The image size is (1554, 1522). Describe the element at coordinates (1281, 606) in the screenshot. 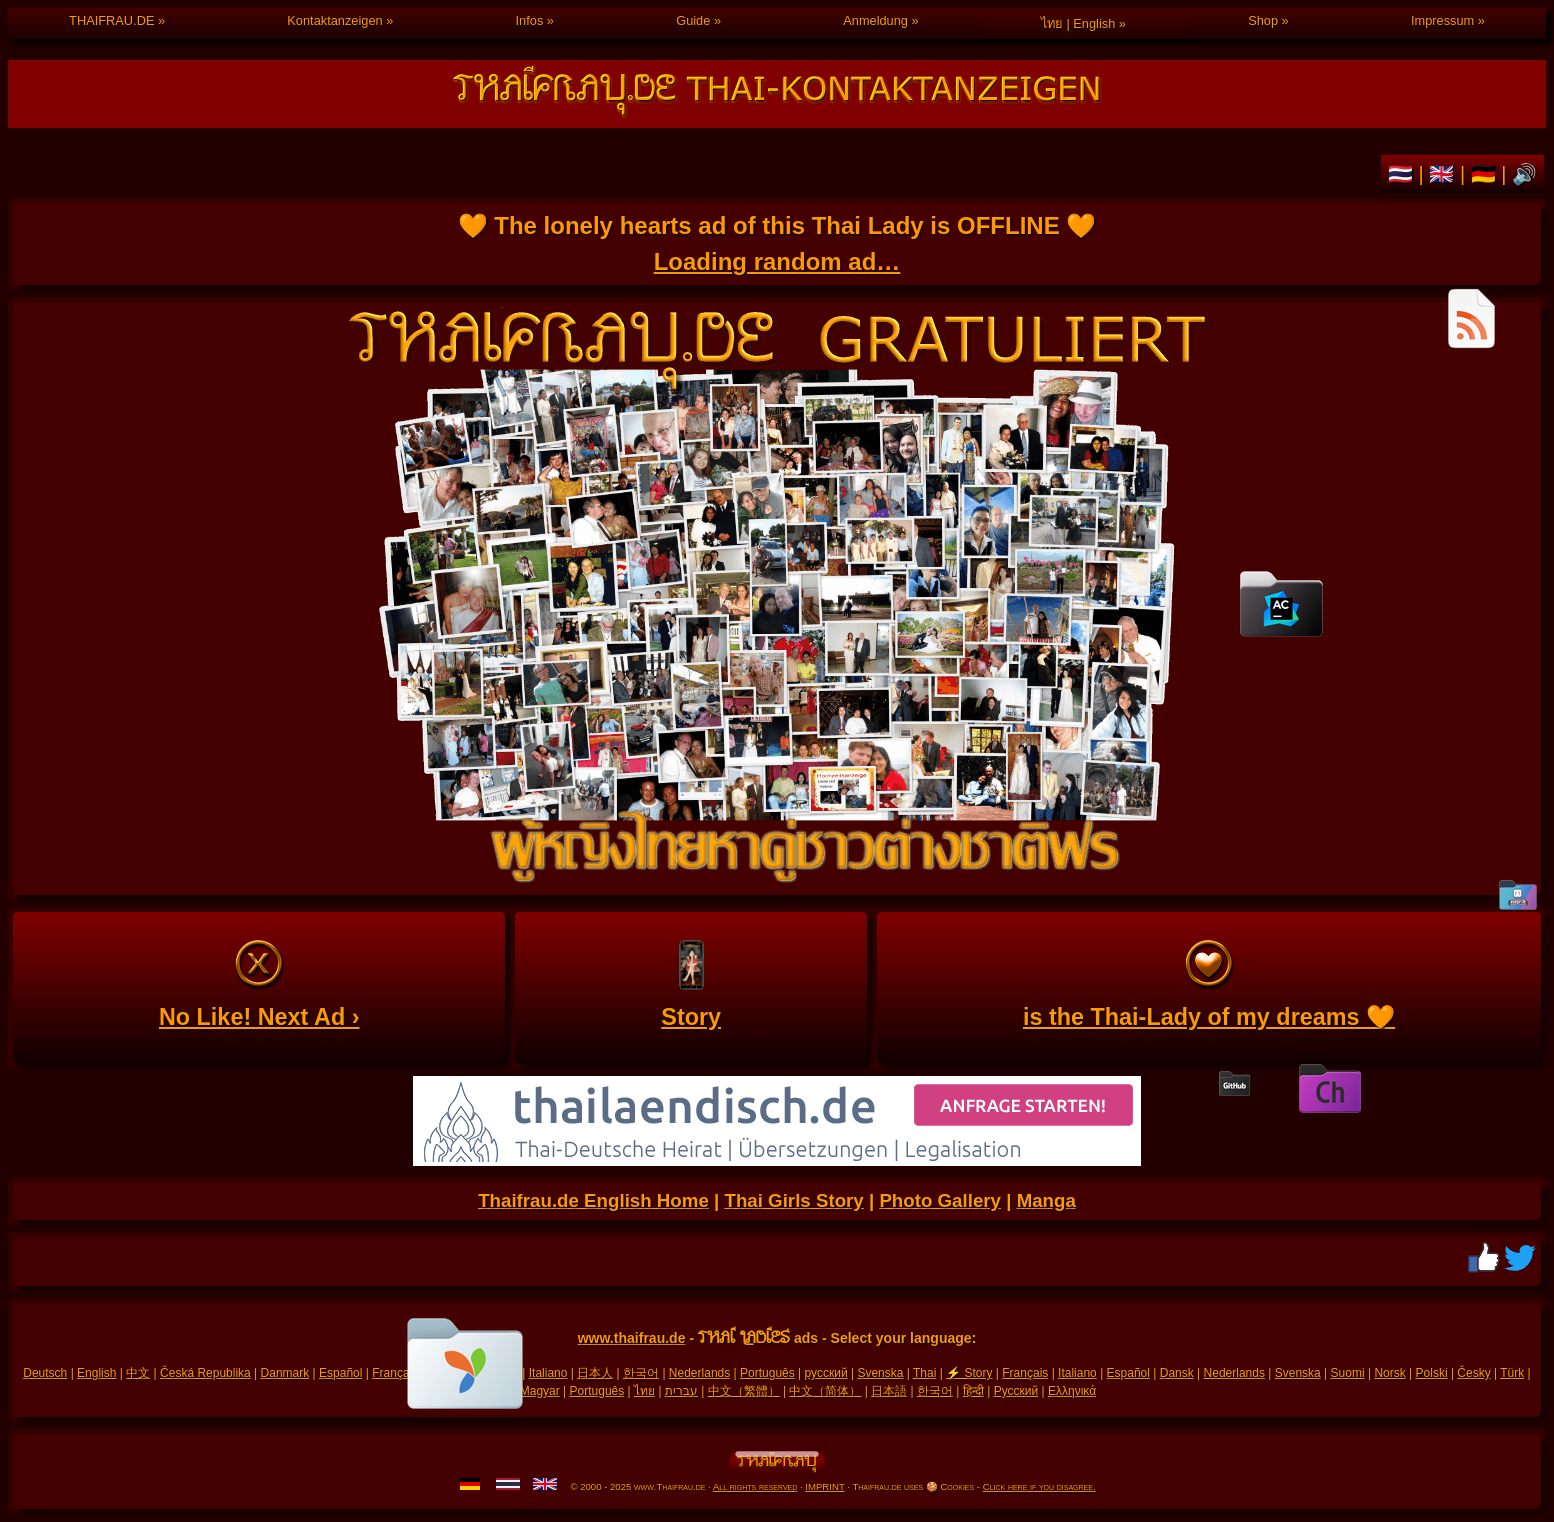

I see `open AppCode project folder` at that location.